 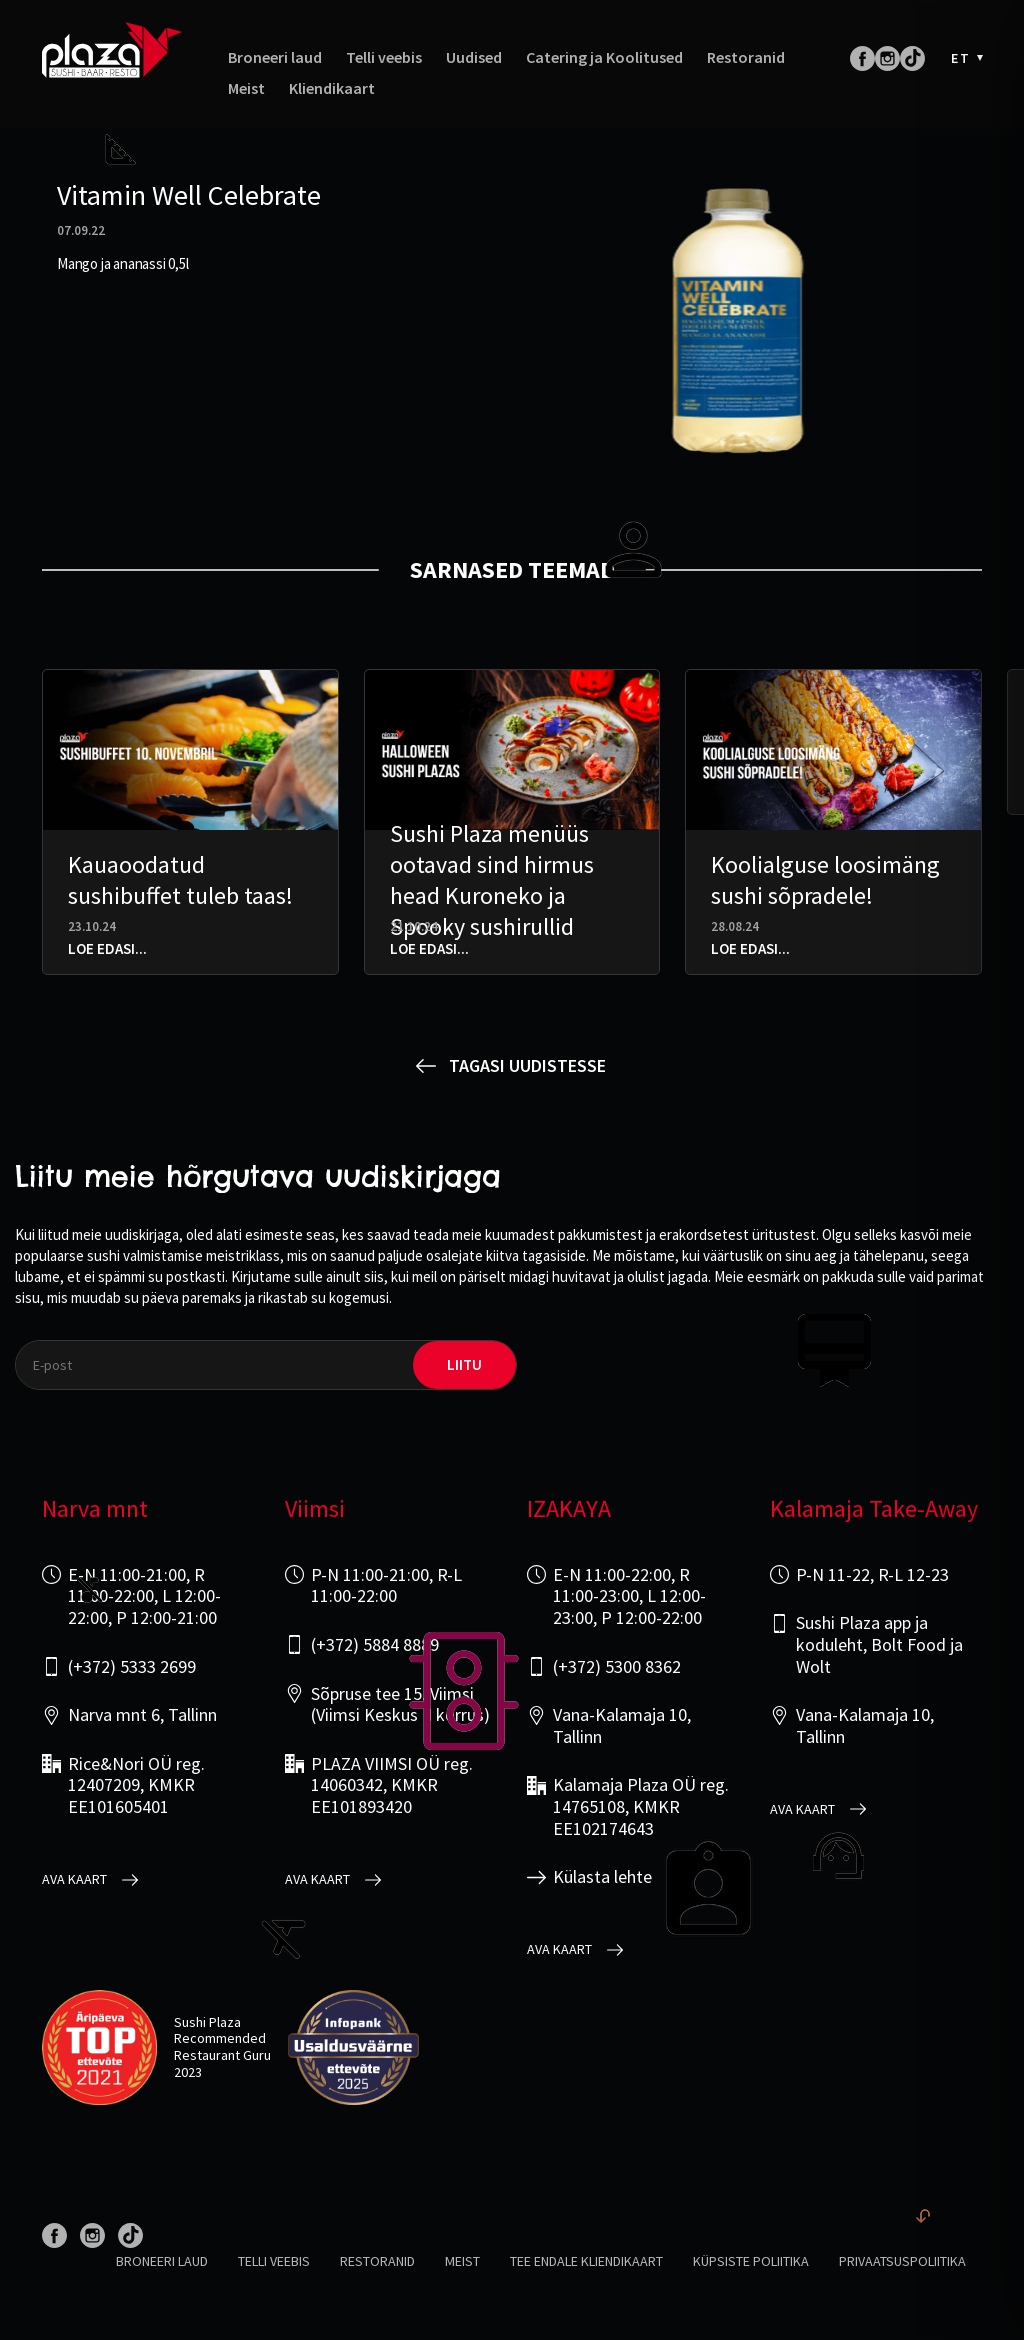 What do you see at coordinates (834, 1350) in the screenshot?
I see `view membership card details` at bounding box center [834, 1350].